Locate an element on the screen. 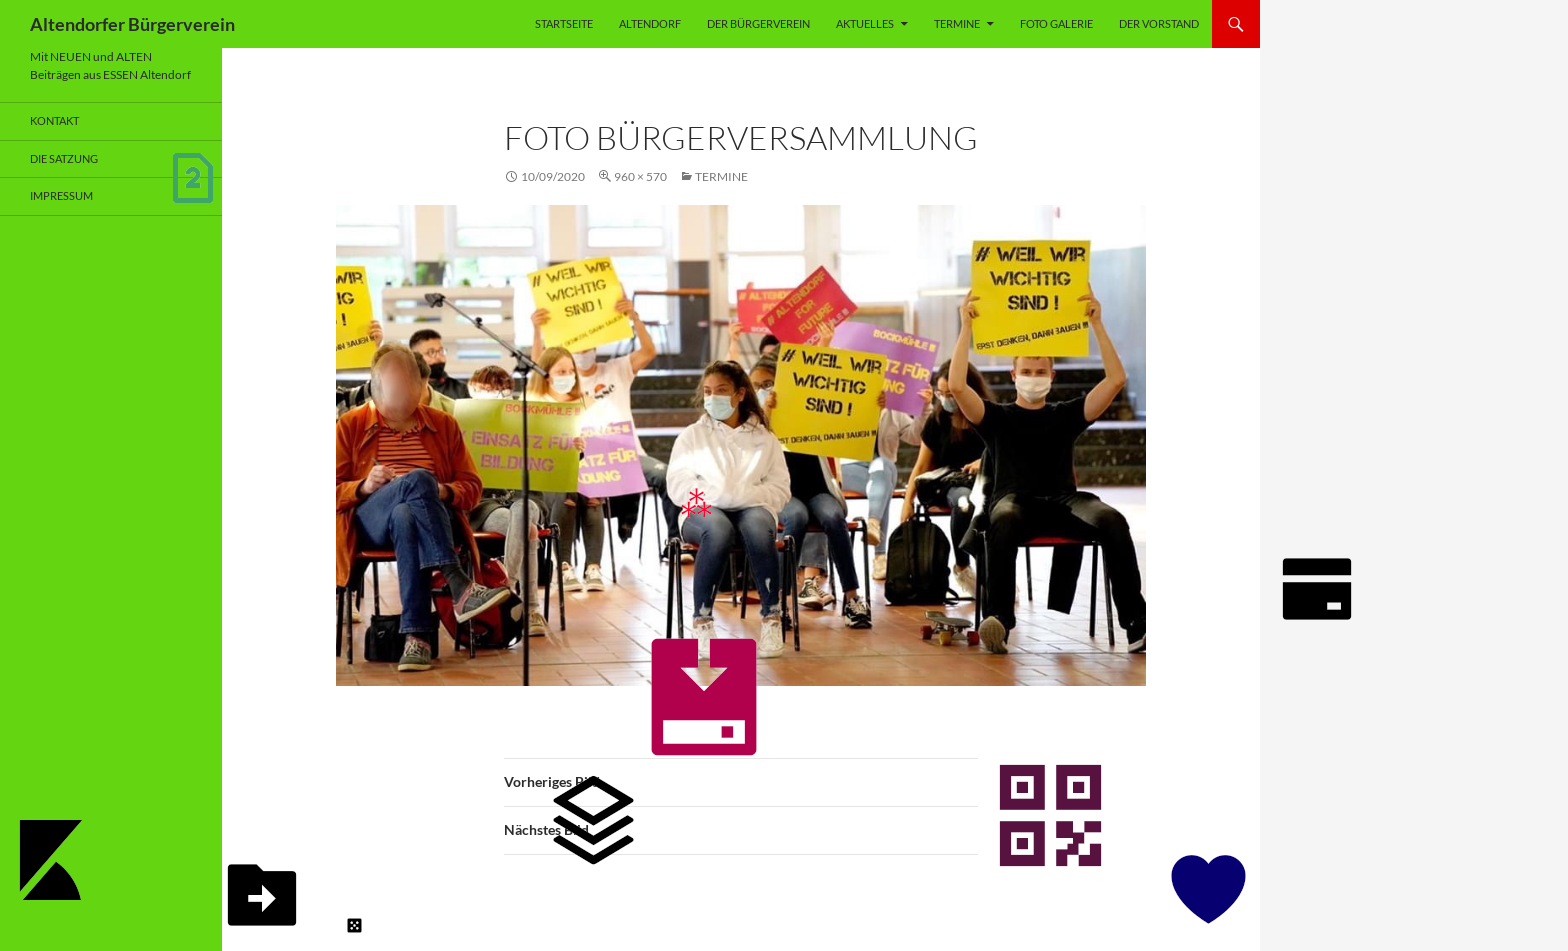 This screenshot has height=951, width=1568. indicates SIM card 2 is active is located at coordinates (193, 178).